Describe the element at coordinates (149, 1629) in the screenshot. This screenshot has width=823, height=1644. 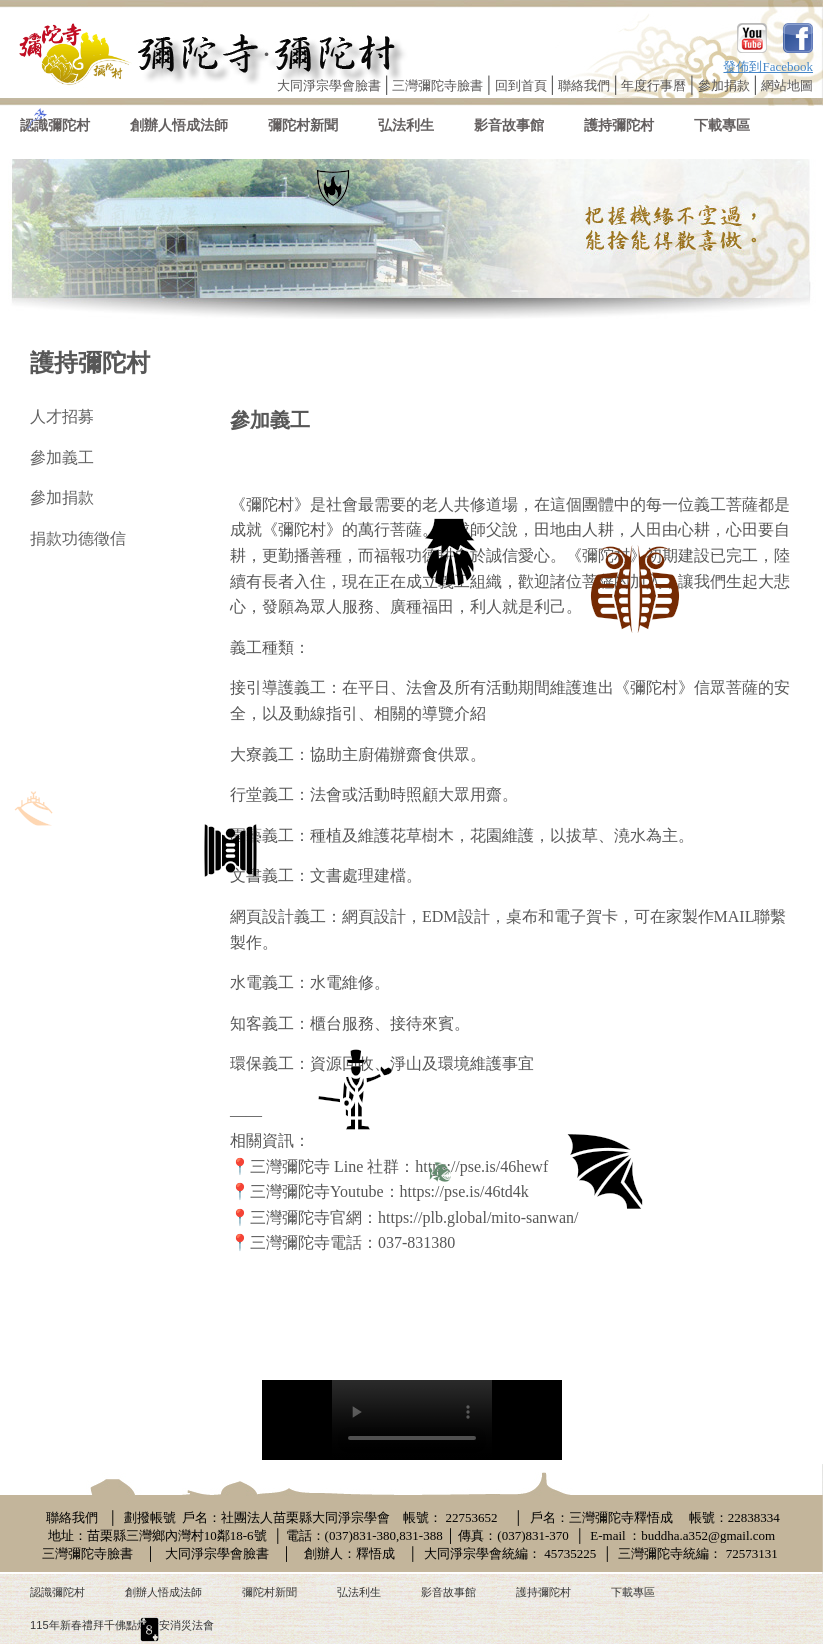
I see `eight of clubs playing card` at that location.